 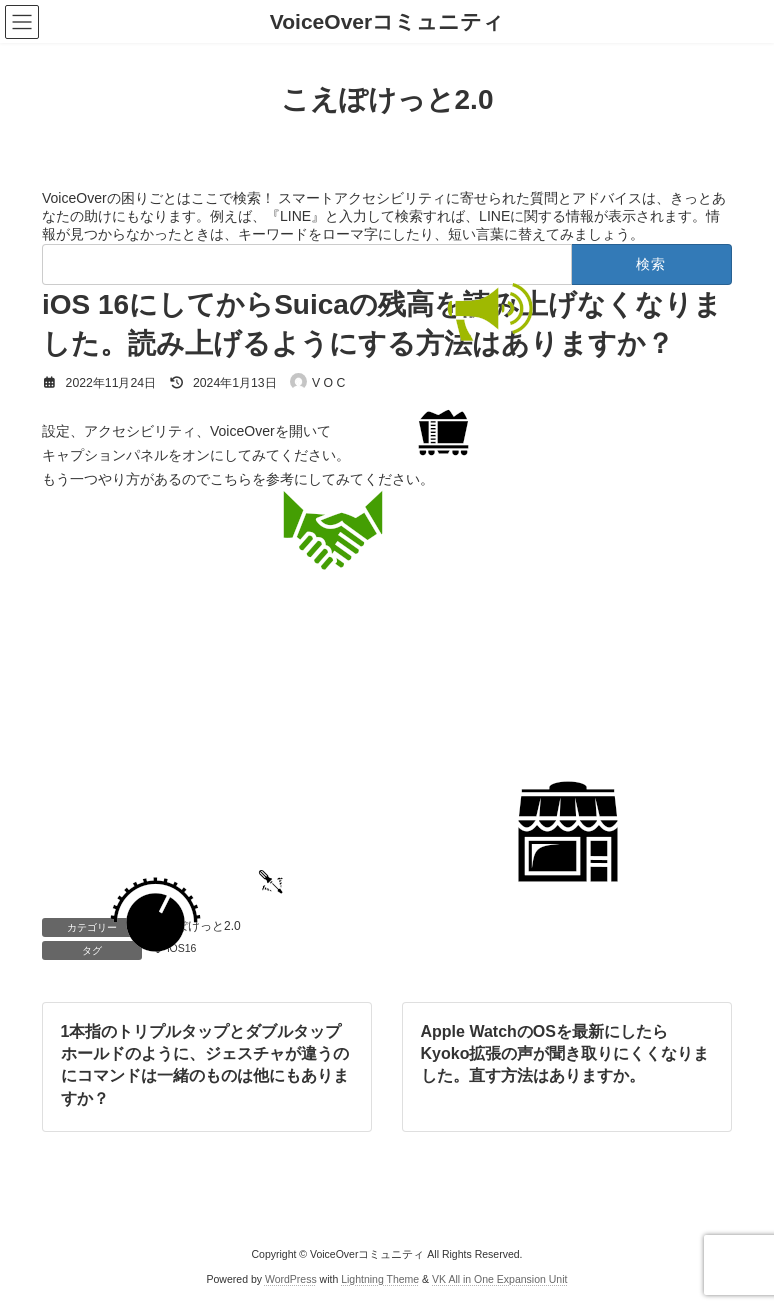 I want to click on indicates coal or mining resources in inventory, so click(x=443, y=430).